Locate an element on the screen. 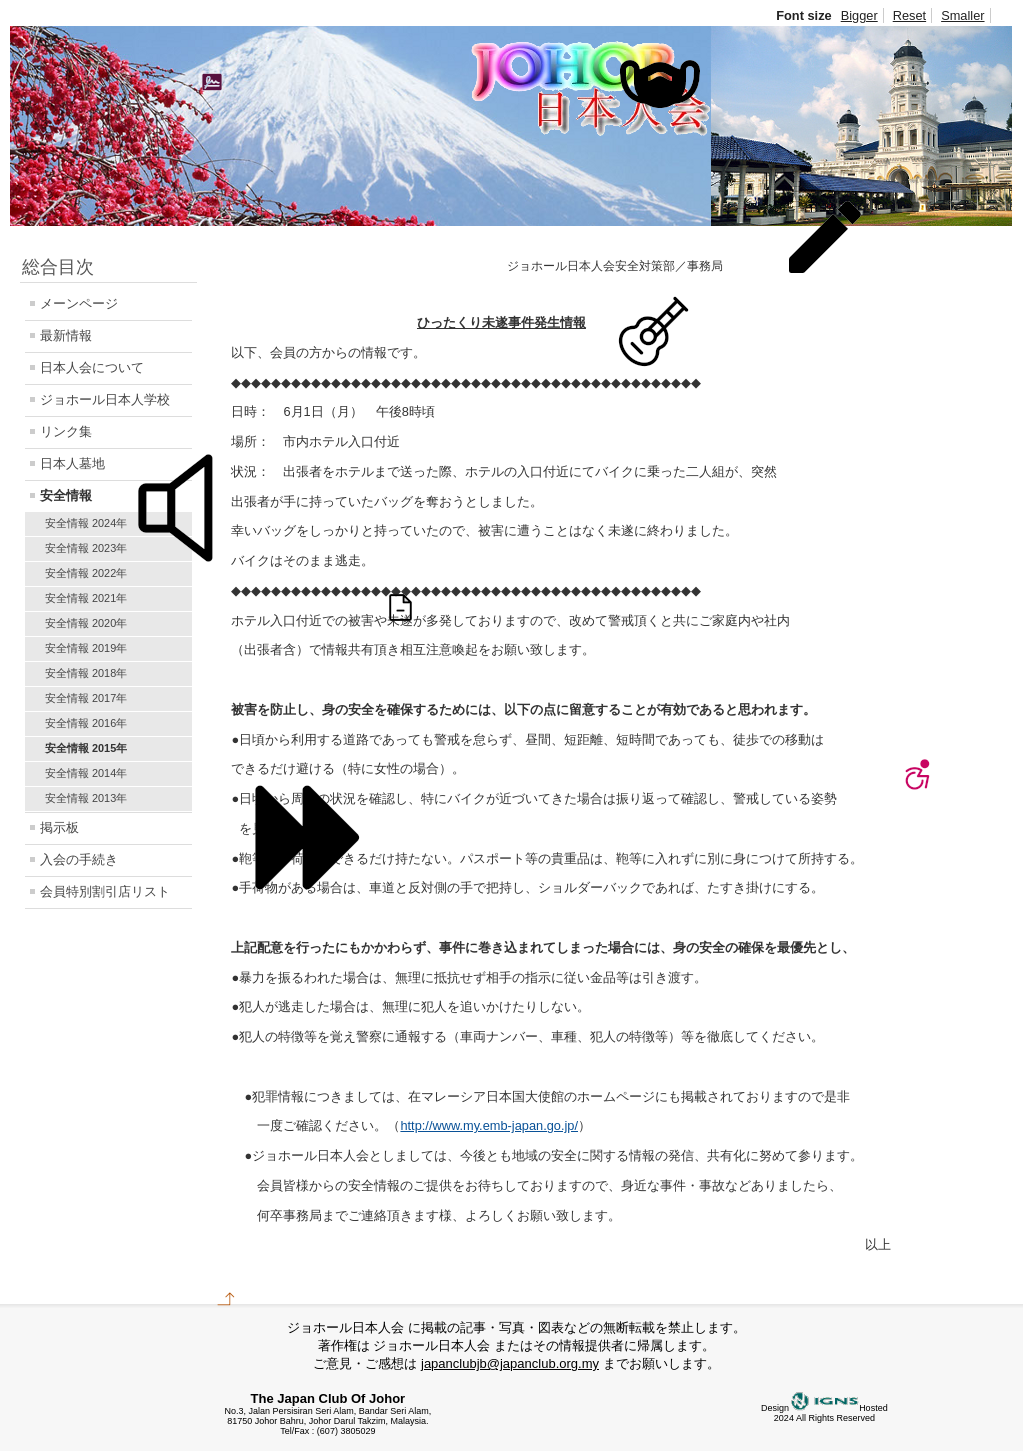 The width and height of the screenshot is (1023, 1451). skip forward or fast forward is located at coordinates (302, 837).